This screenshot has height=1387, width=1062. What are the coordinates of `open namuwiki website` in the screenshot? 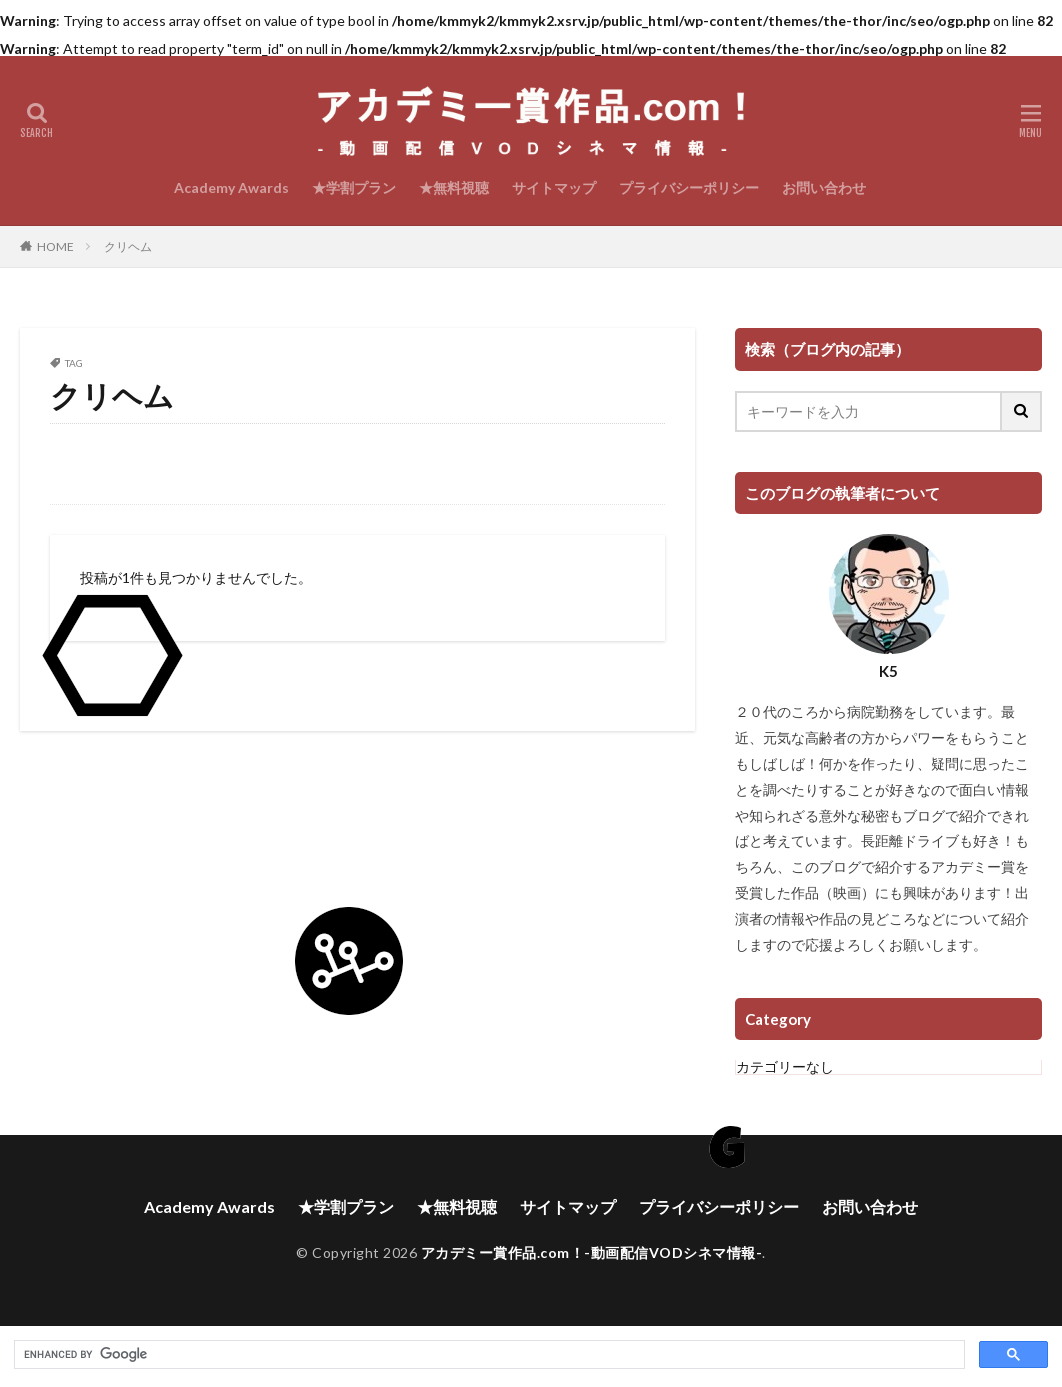 It's located at (349, 961).